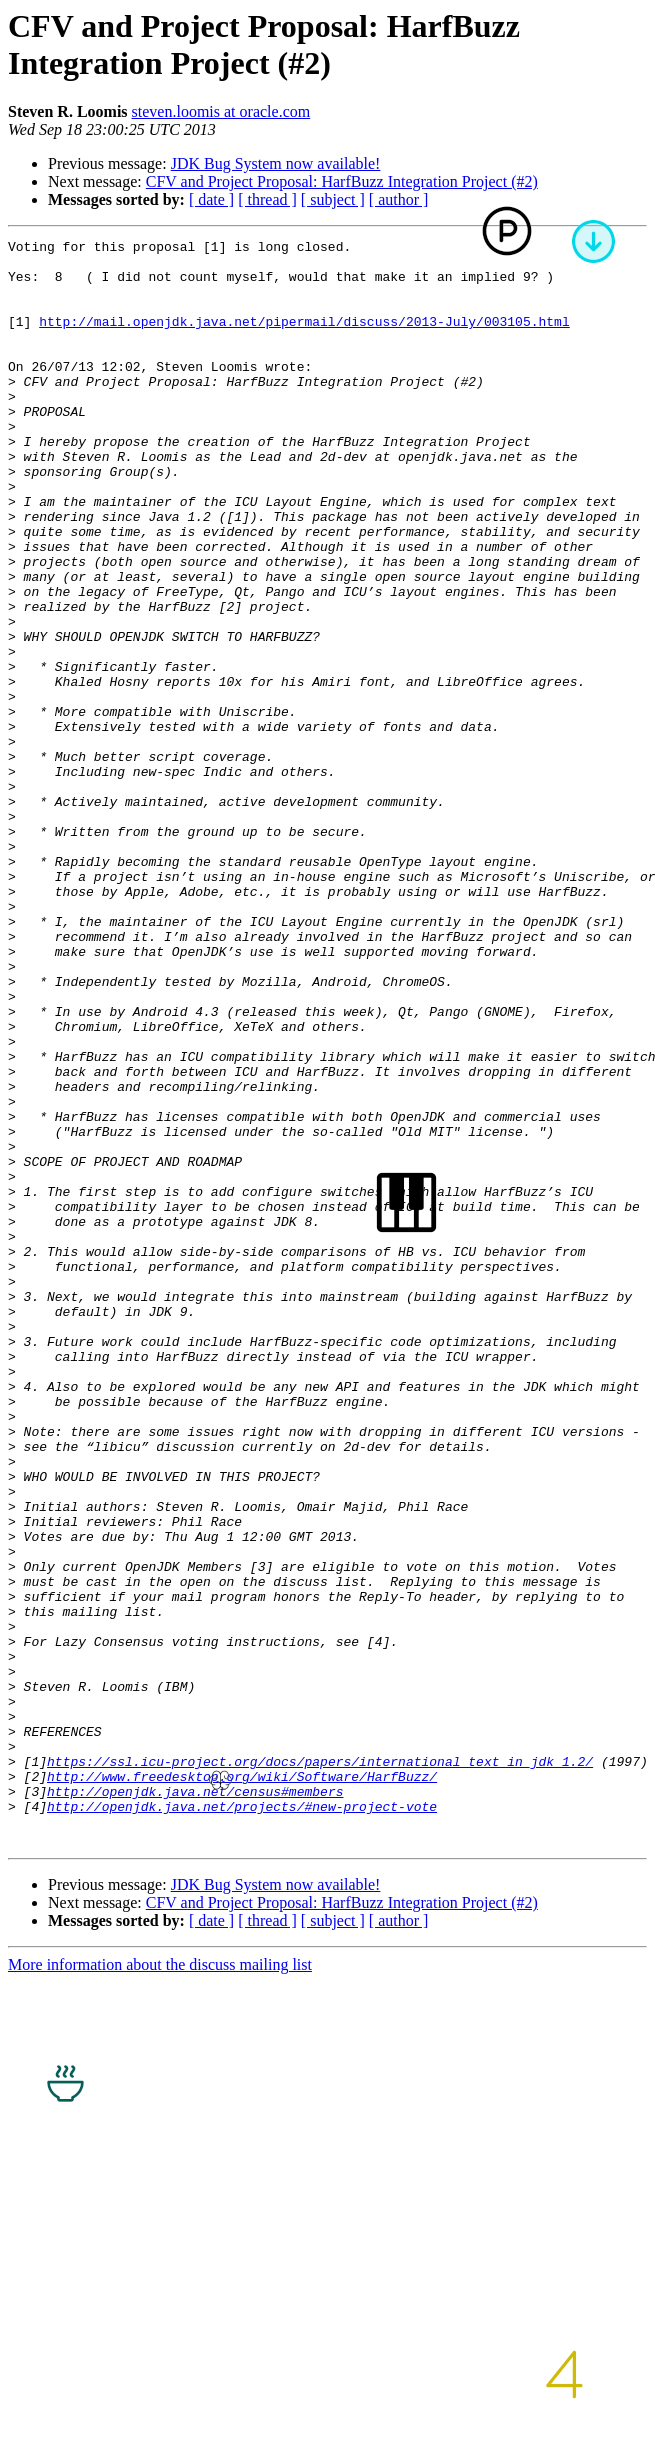  What do you see at coordinates (507, 231) in the screenshot?
I see `indicates parking availability or location` at bounding box center [507, 231].